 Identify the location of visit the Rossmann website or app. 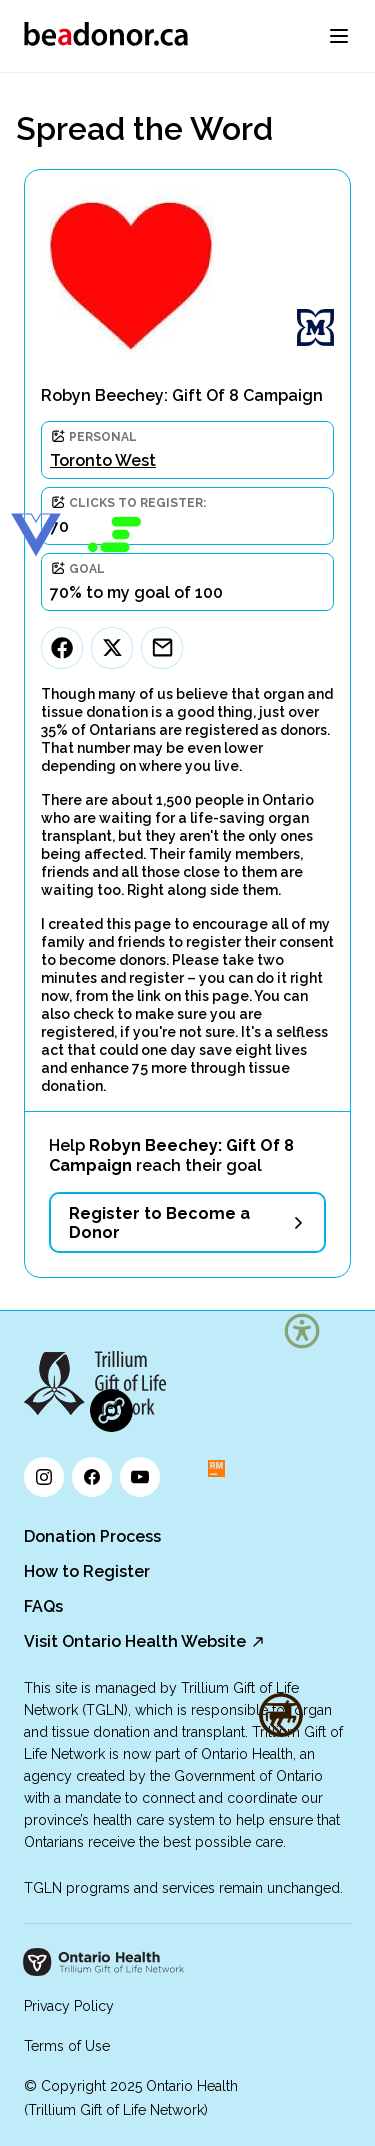
(281, 1715).